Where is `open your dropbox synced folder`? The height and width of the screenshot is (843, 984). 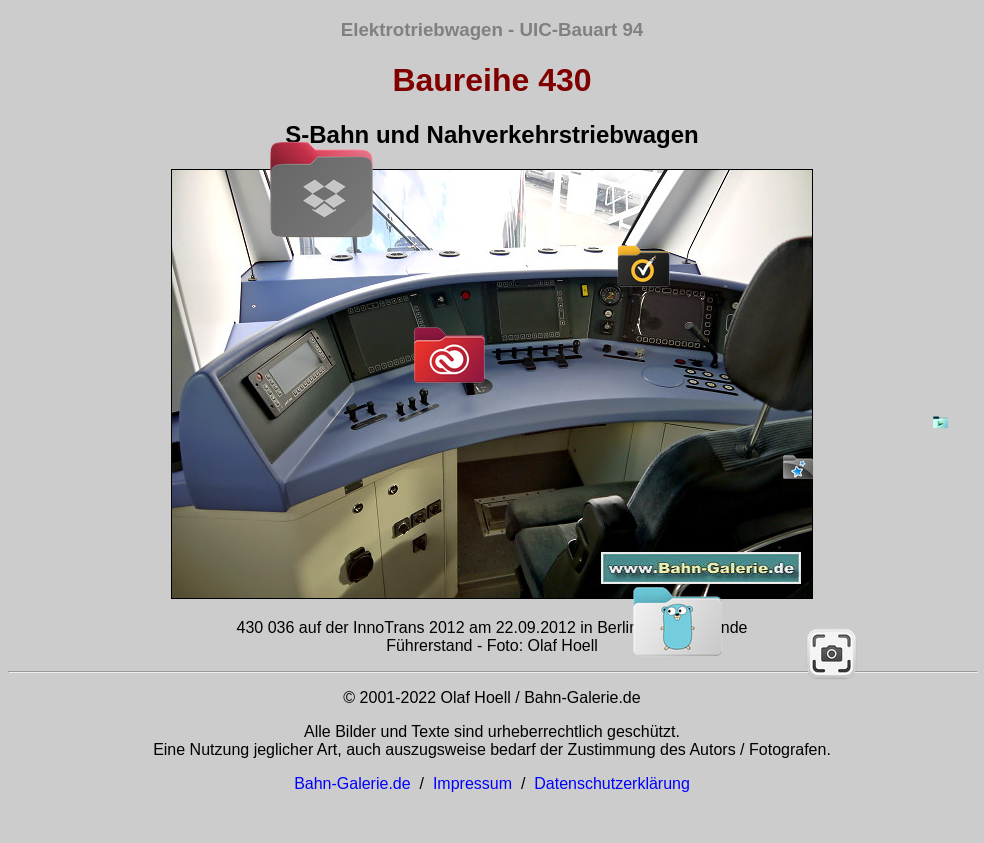
open your dropbox synced folder is located at coordinates (321, 189).